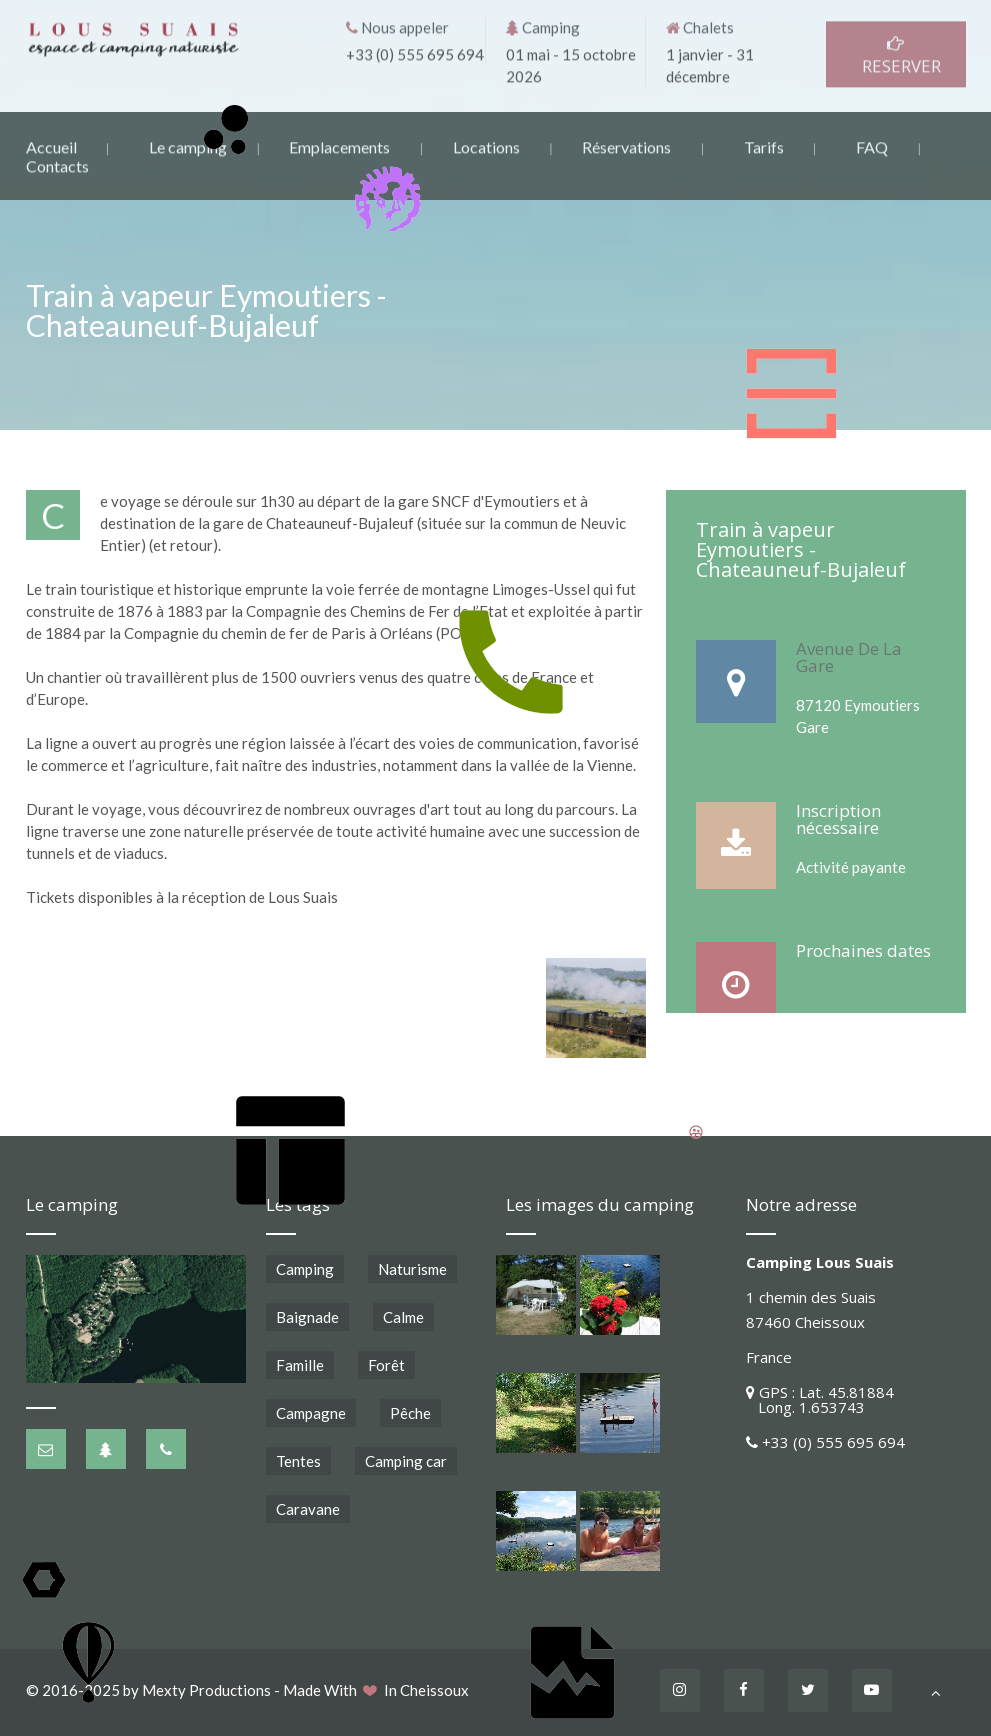 The width and height of the screenshot is (991, 1736). What do you see at coordinates (696, 1132) in the screenshot?
I see `view group members or team roster` at bounding box center [696, 1132].